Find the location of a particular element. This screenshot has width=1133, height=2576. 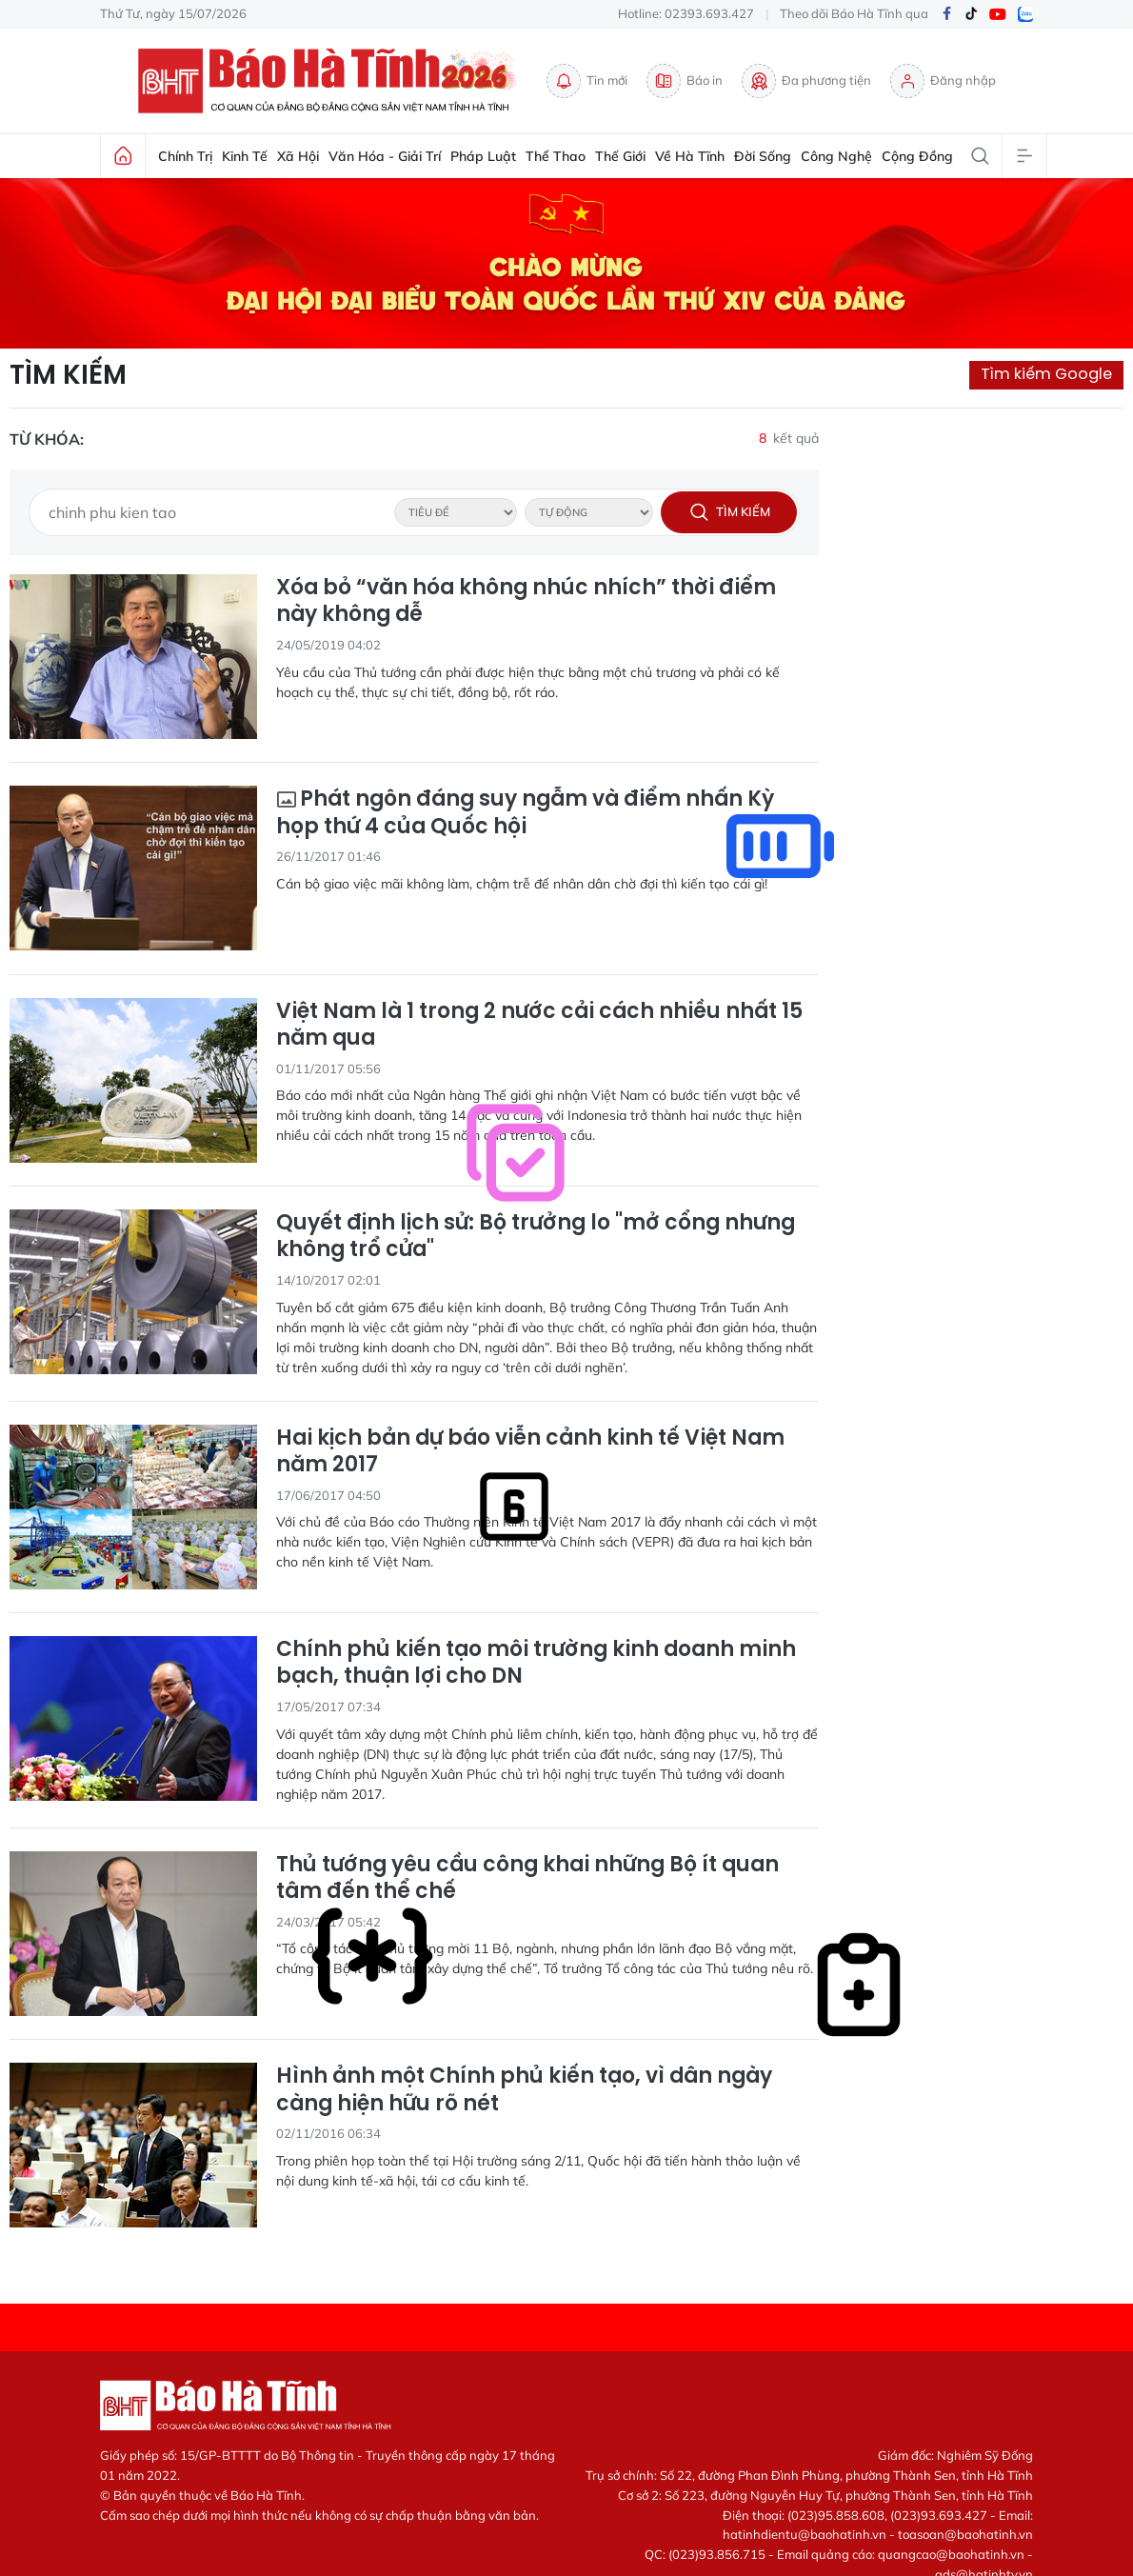

select or navigate to item number 6 is located at coordinates (514, 1507).